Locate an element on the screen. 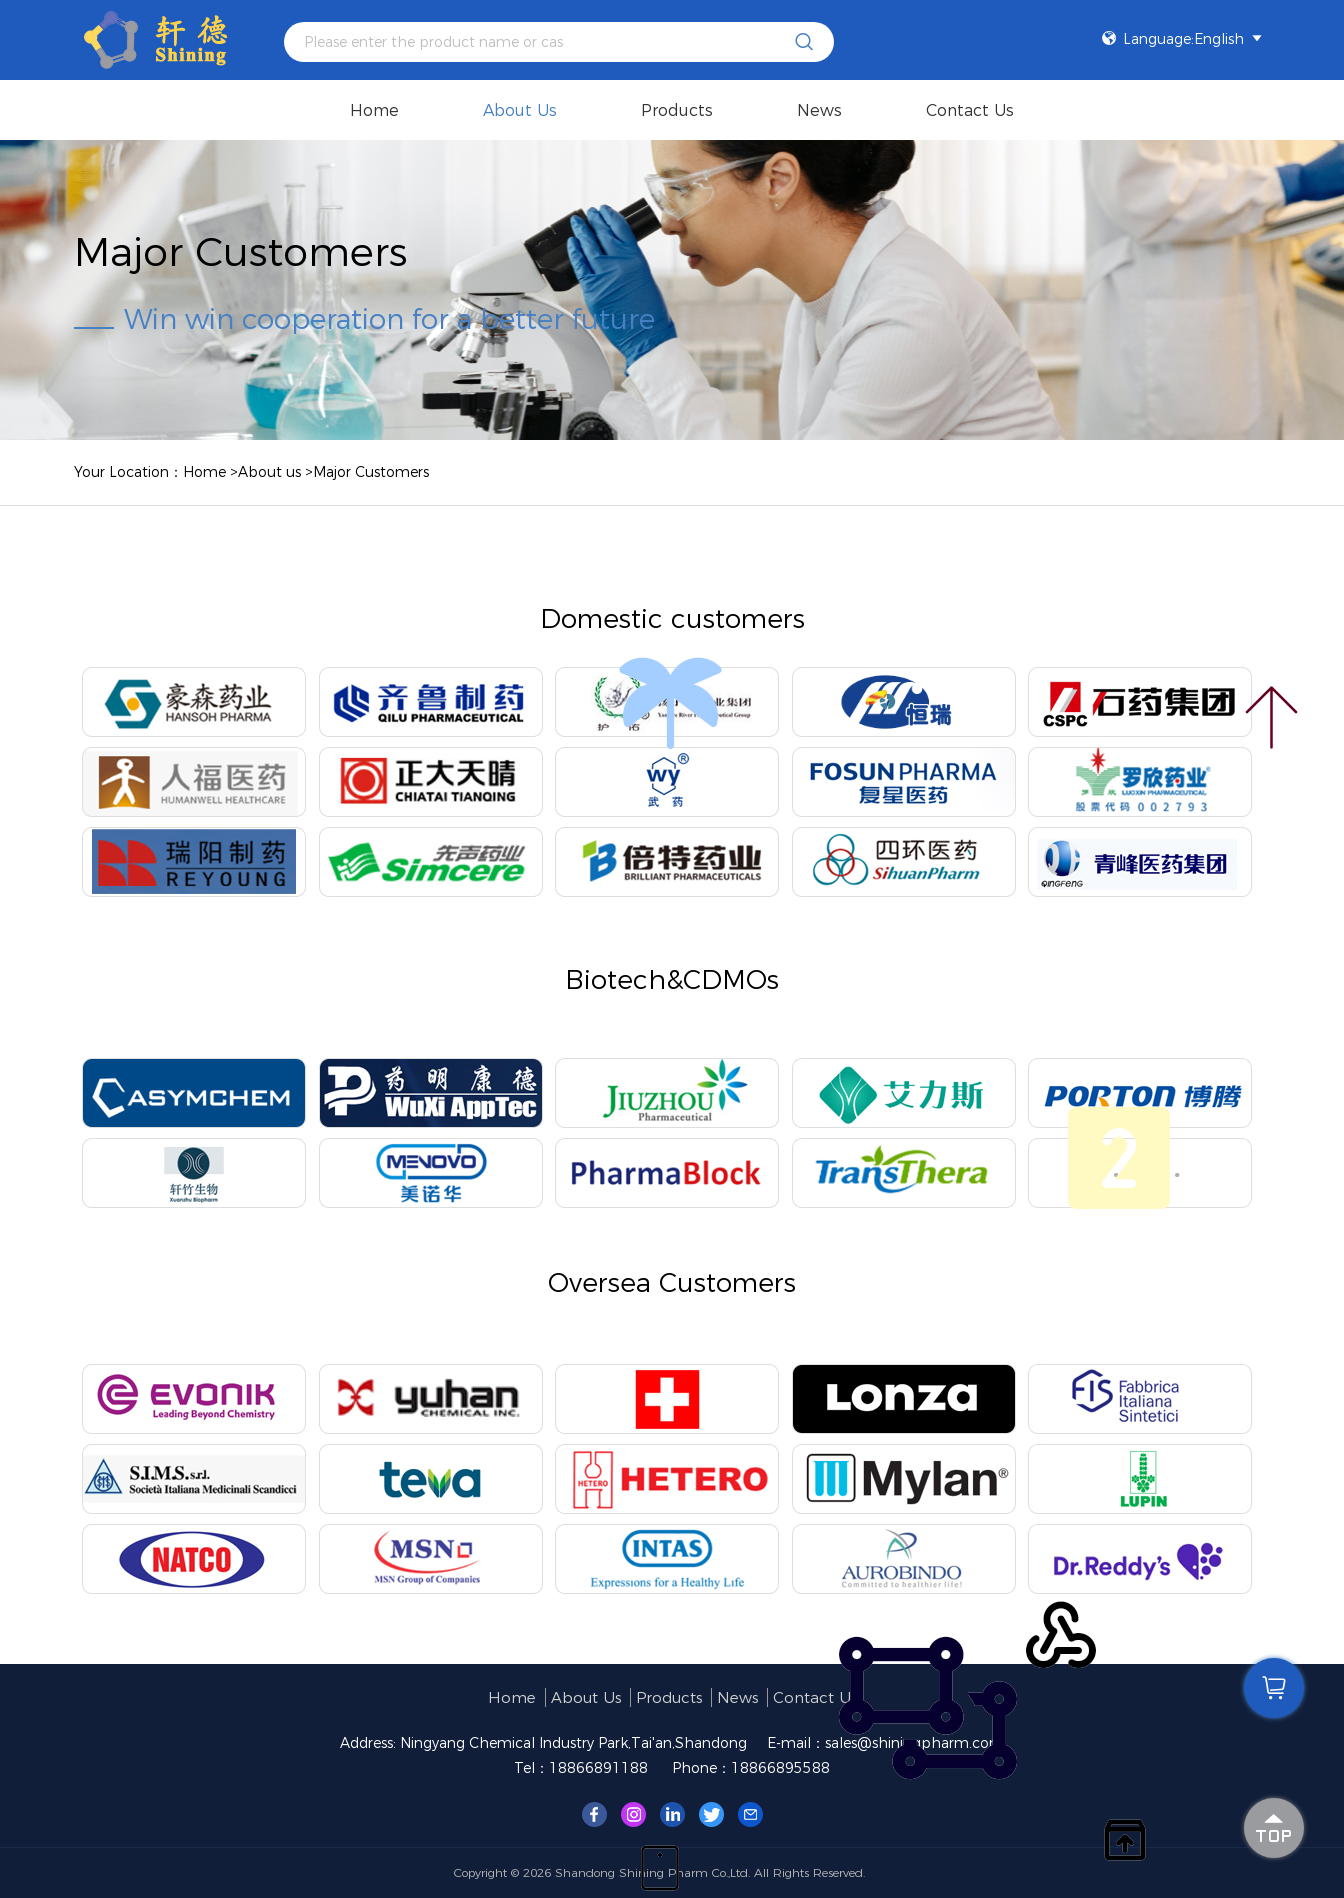 This screenshot has height=1898, width=1344. configure webhook integrations is located at coordinates (1061, 1633).